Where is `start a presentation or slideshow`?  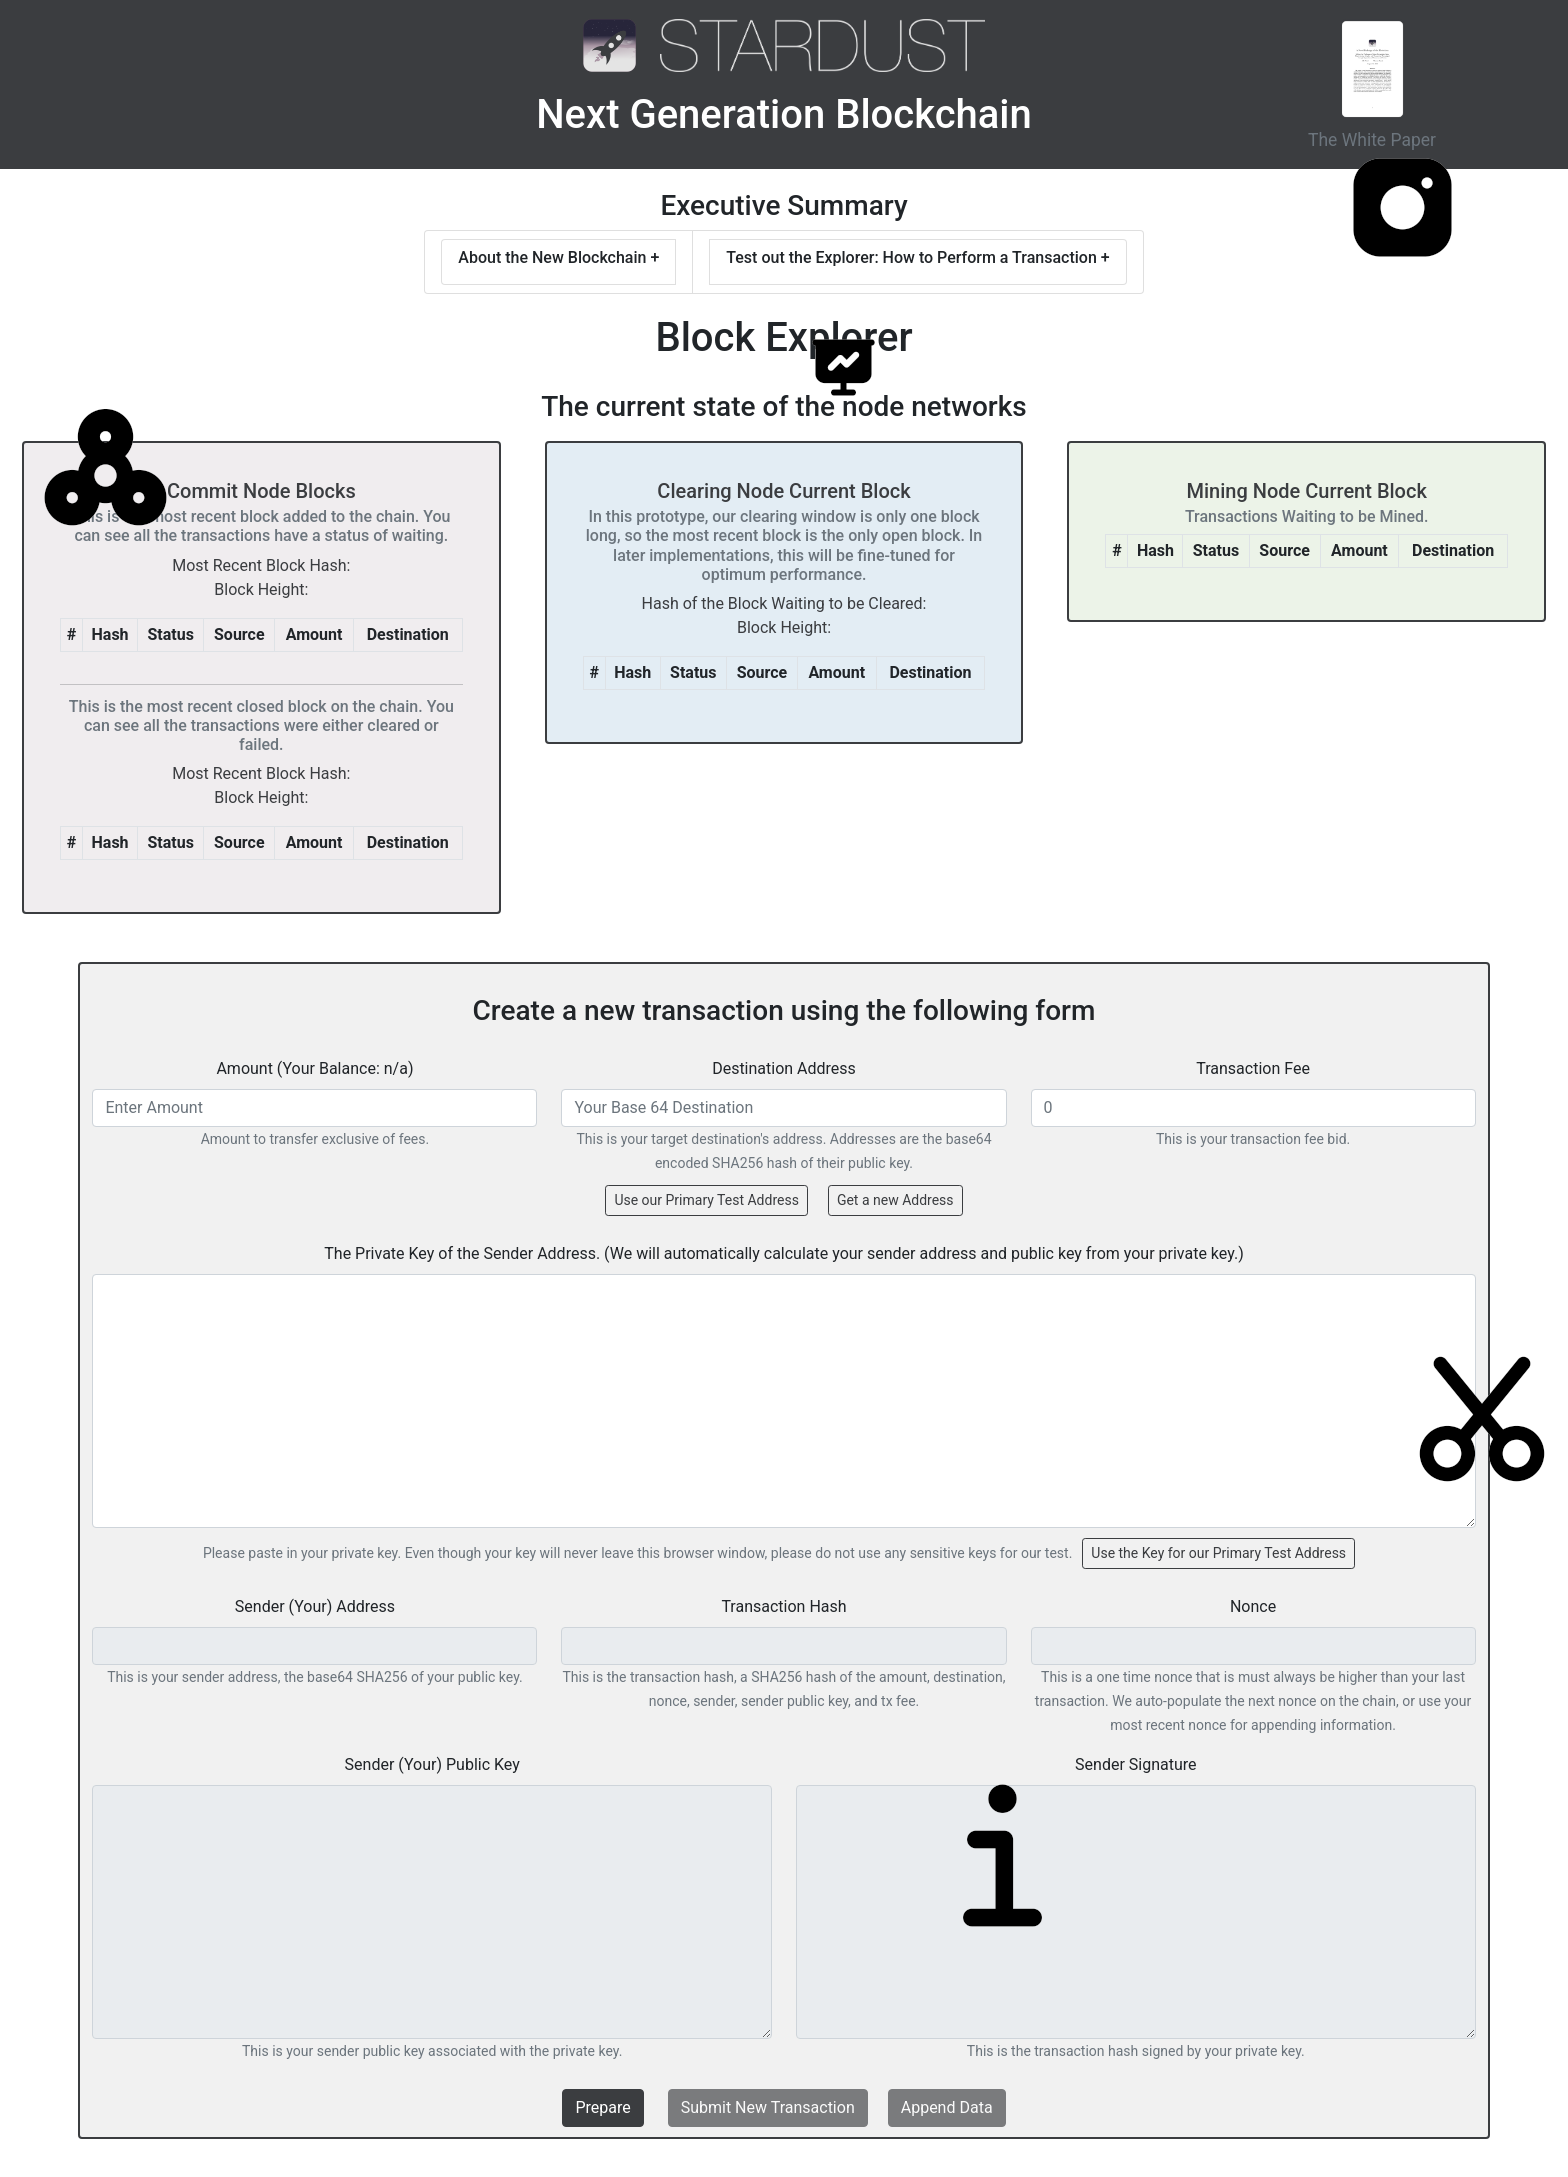 start a presentation or slideshow is located at coordinates (843, 367).